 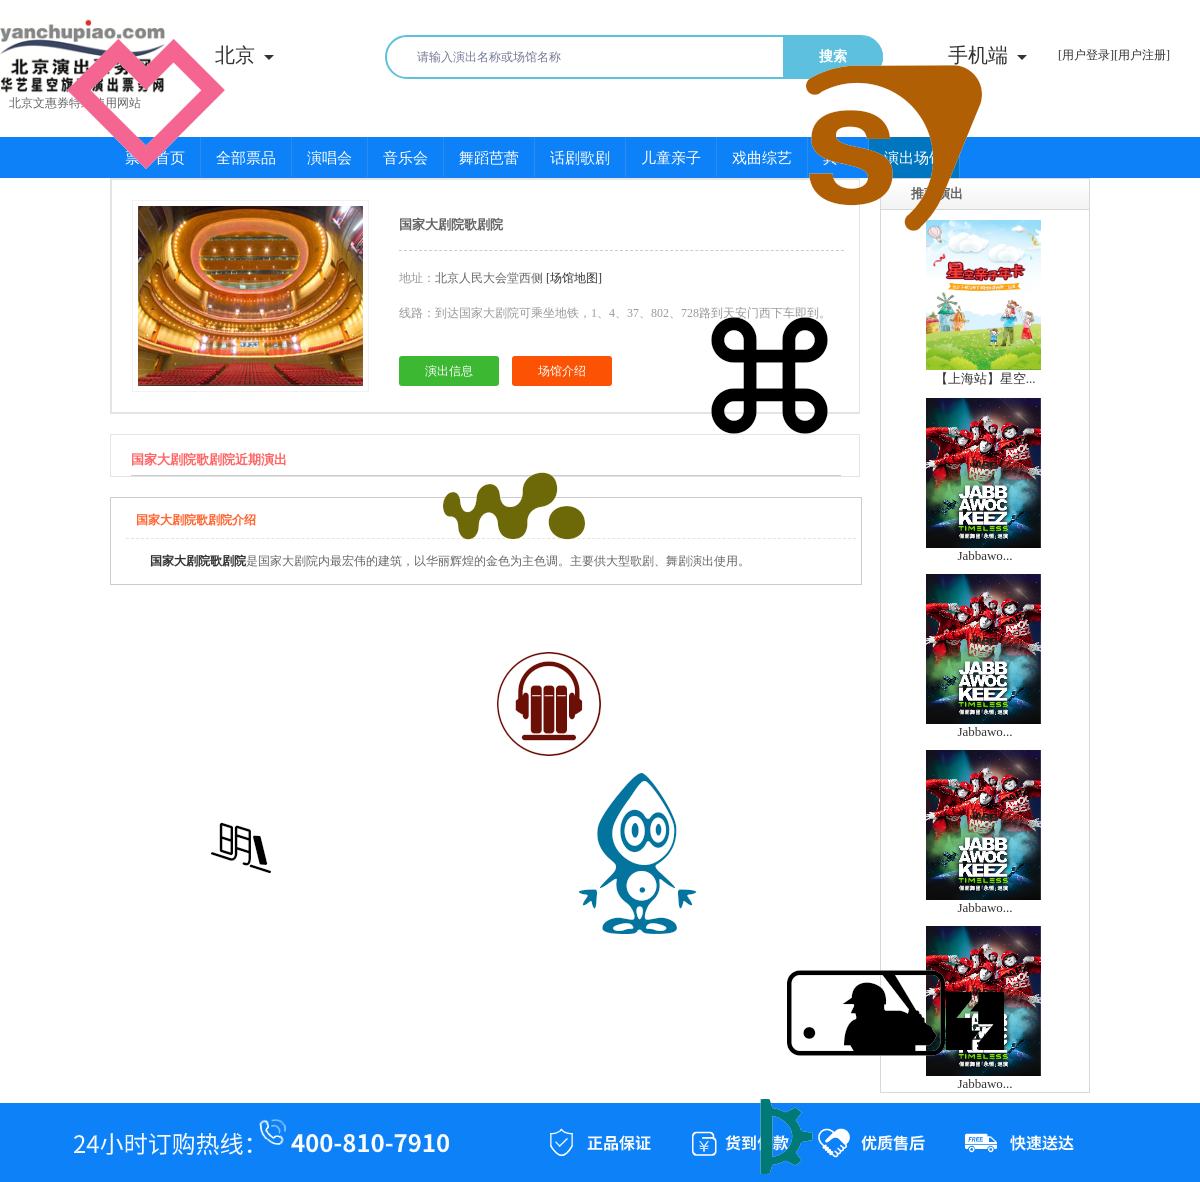 I want to click on open the Spreadshirt app or website, so click(x=146, y=104).